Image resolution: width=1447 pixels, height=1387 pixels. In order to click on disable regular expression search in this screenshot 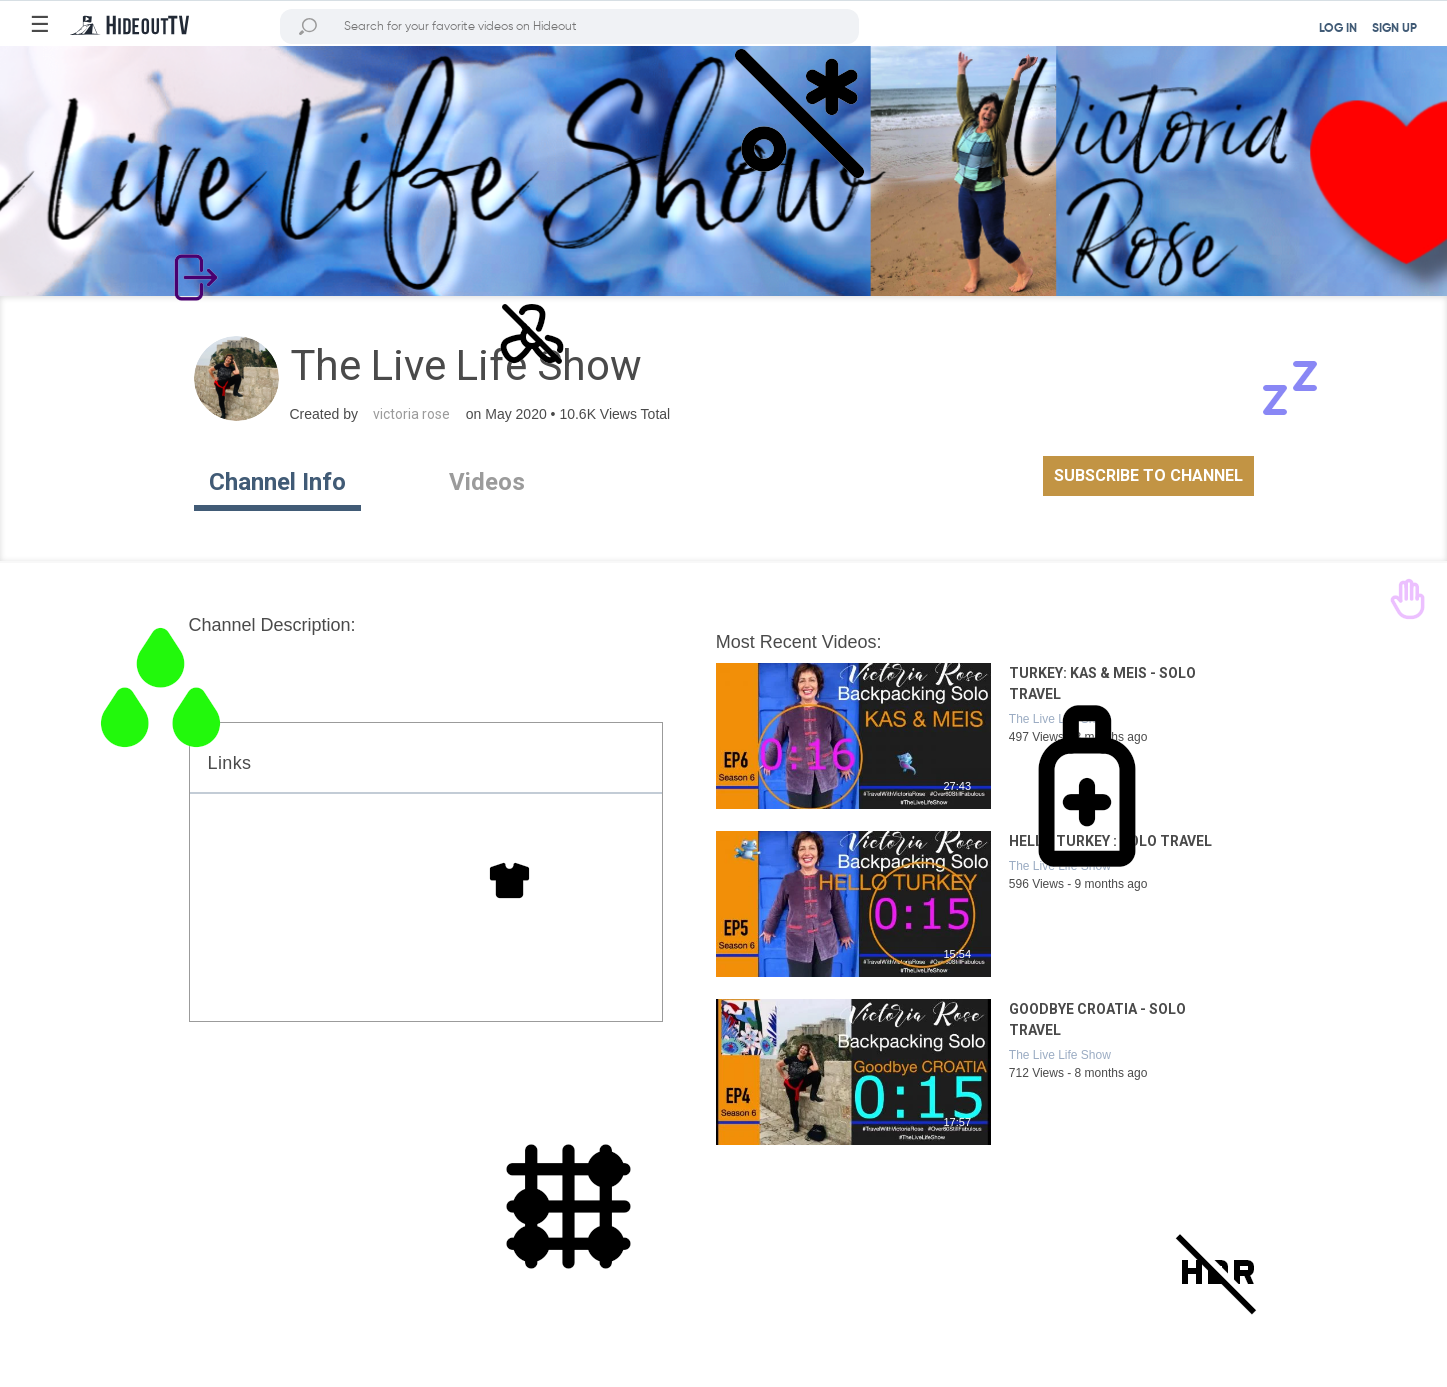, I will do `click(799, 113)`.